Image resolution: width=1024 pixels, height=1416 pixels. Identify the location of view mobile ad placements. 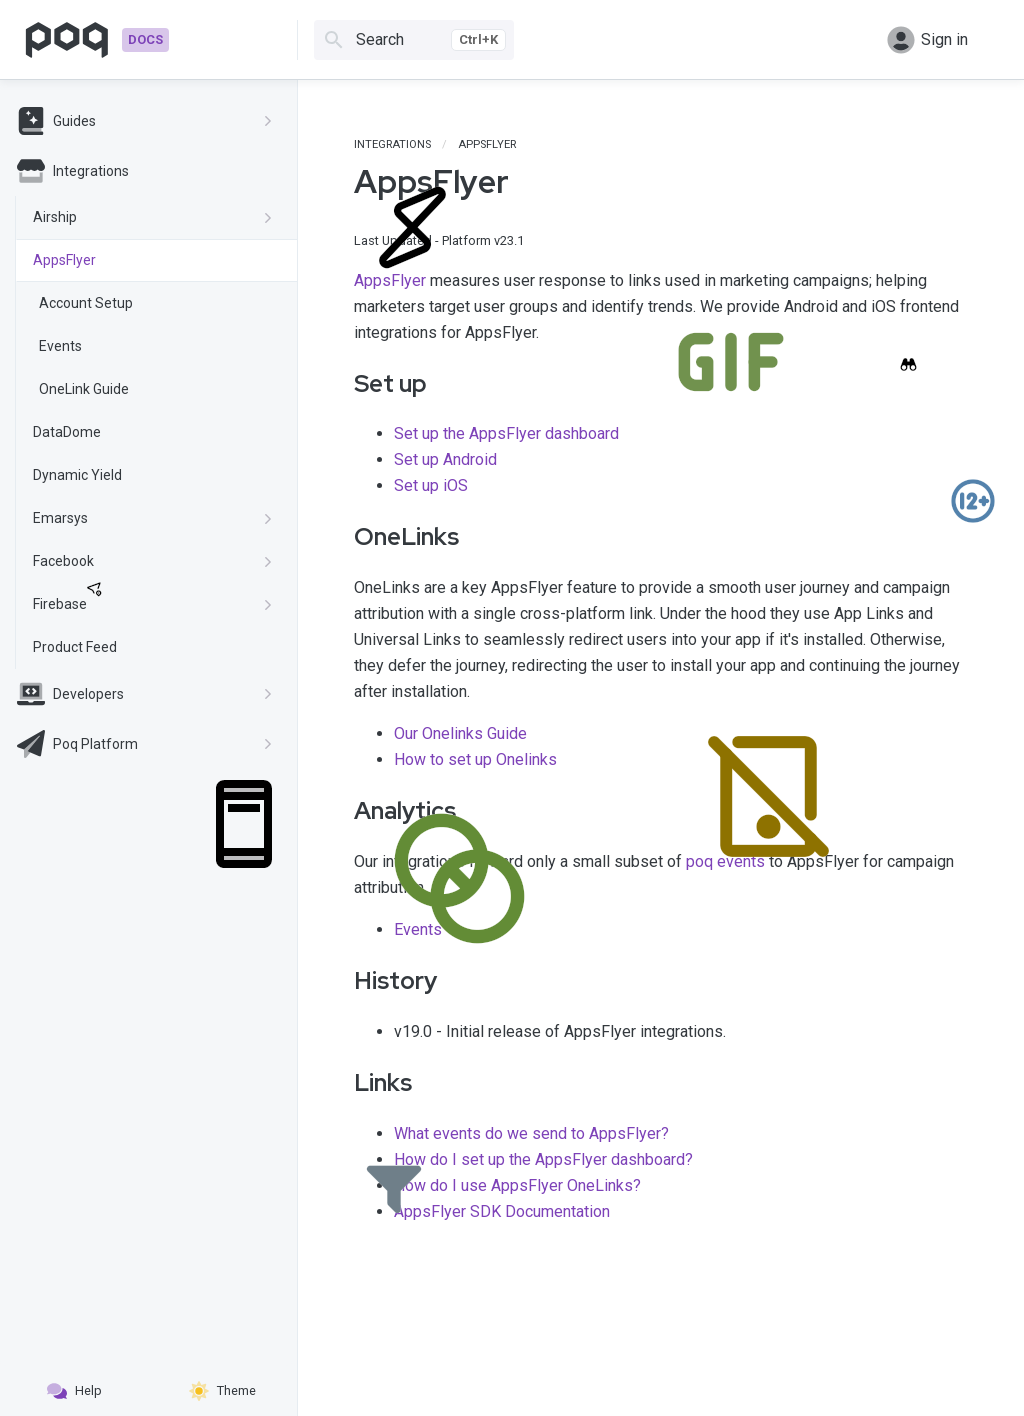
(244, 824).